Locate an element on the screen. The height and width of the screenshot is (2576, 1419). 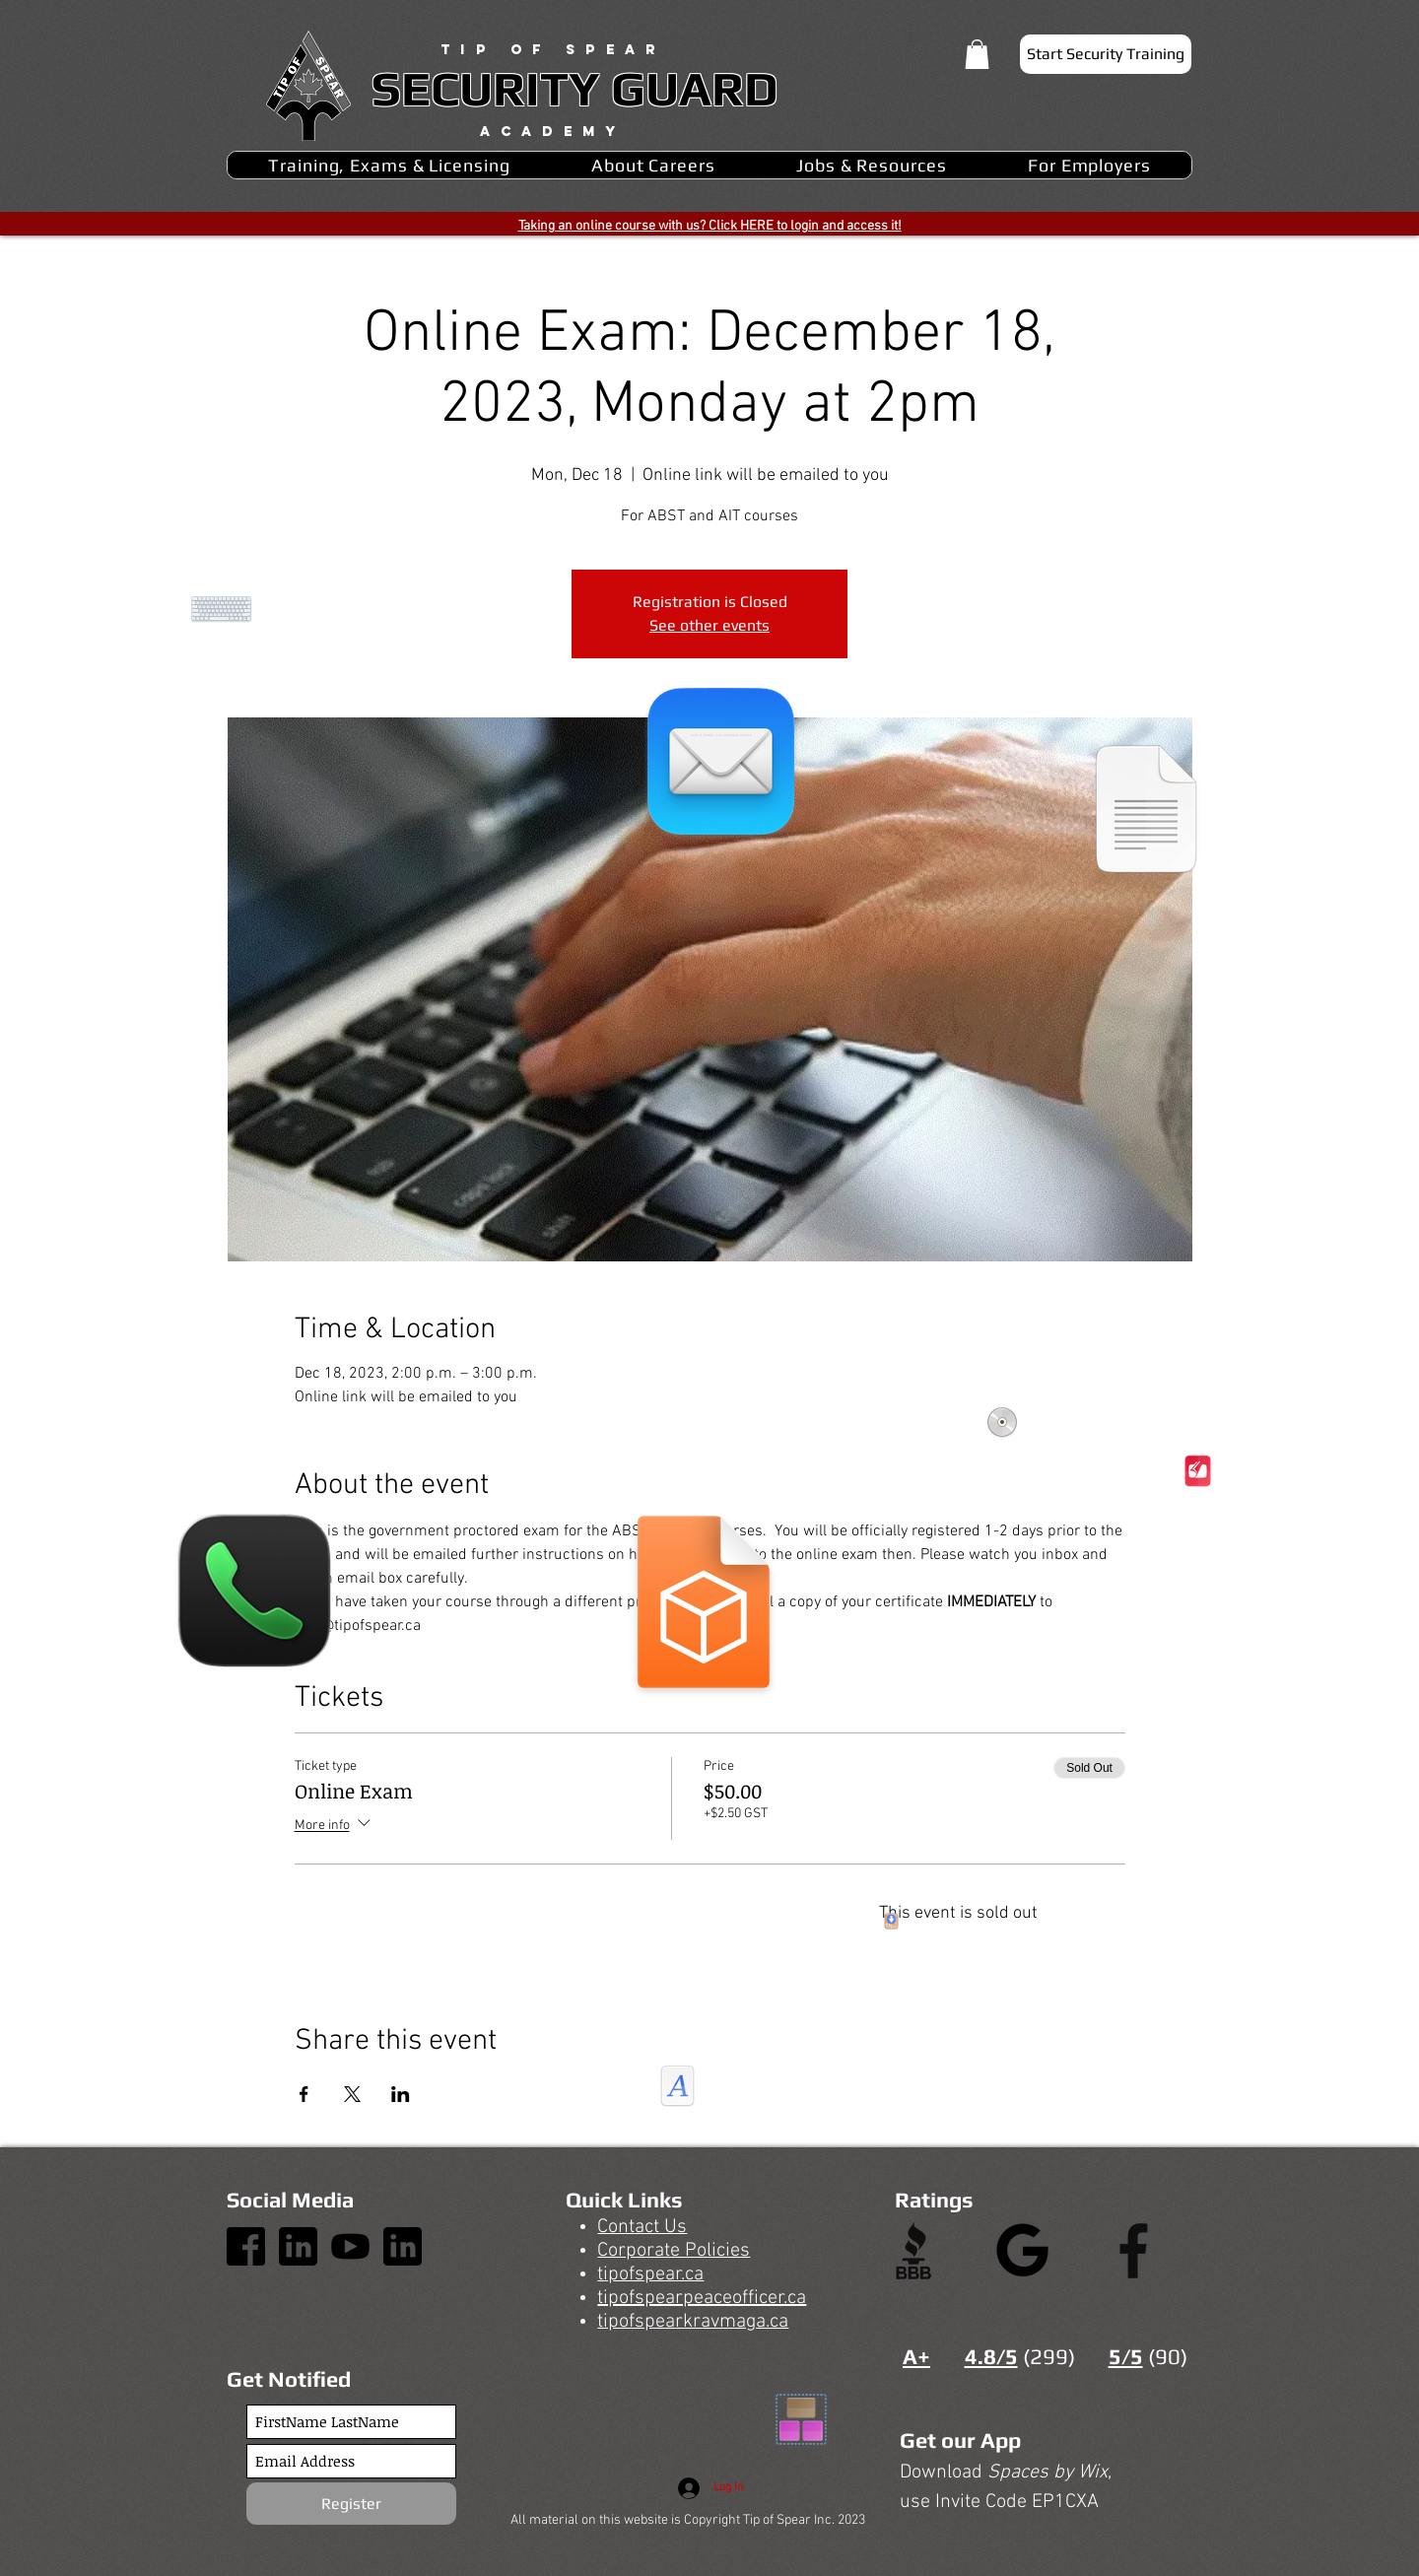
downloading a package or software update is located at coordinates (891, 1921).